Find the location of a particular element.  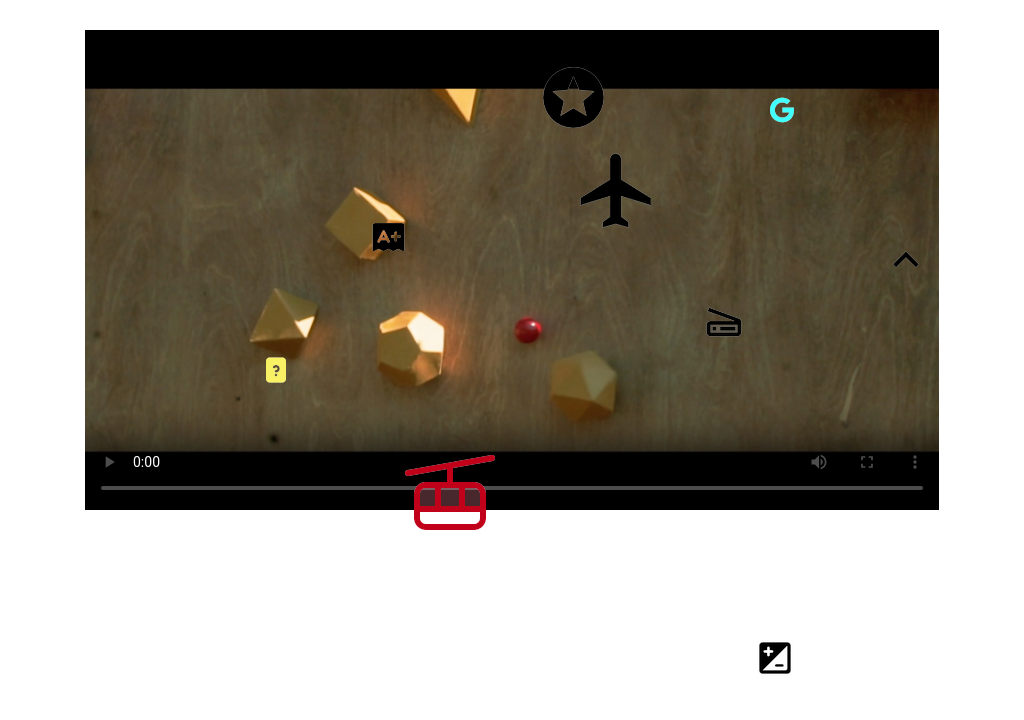

view favorites or starred items is located at coordinates (573, 97).